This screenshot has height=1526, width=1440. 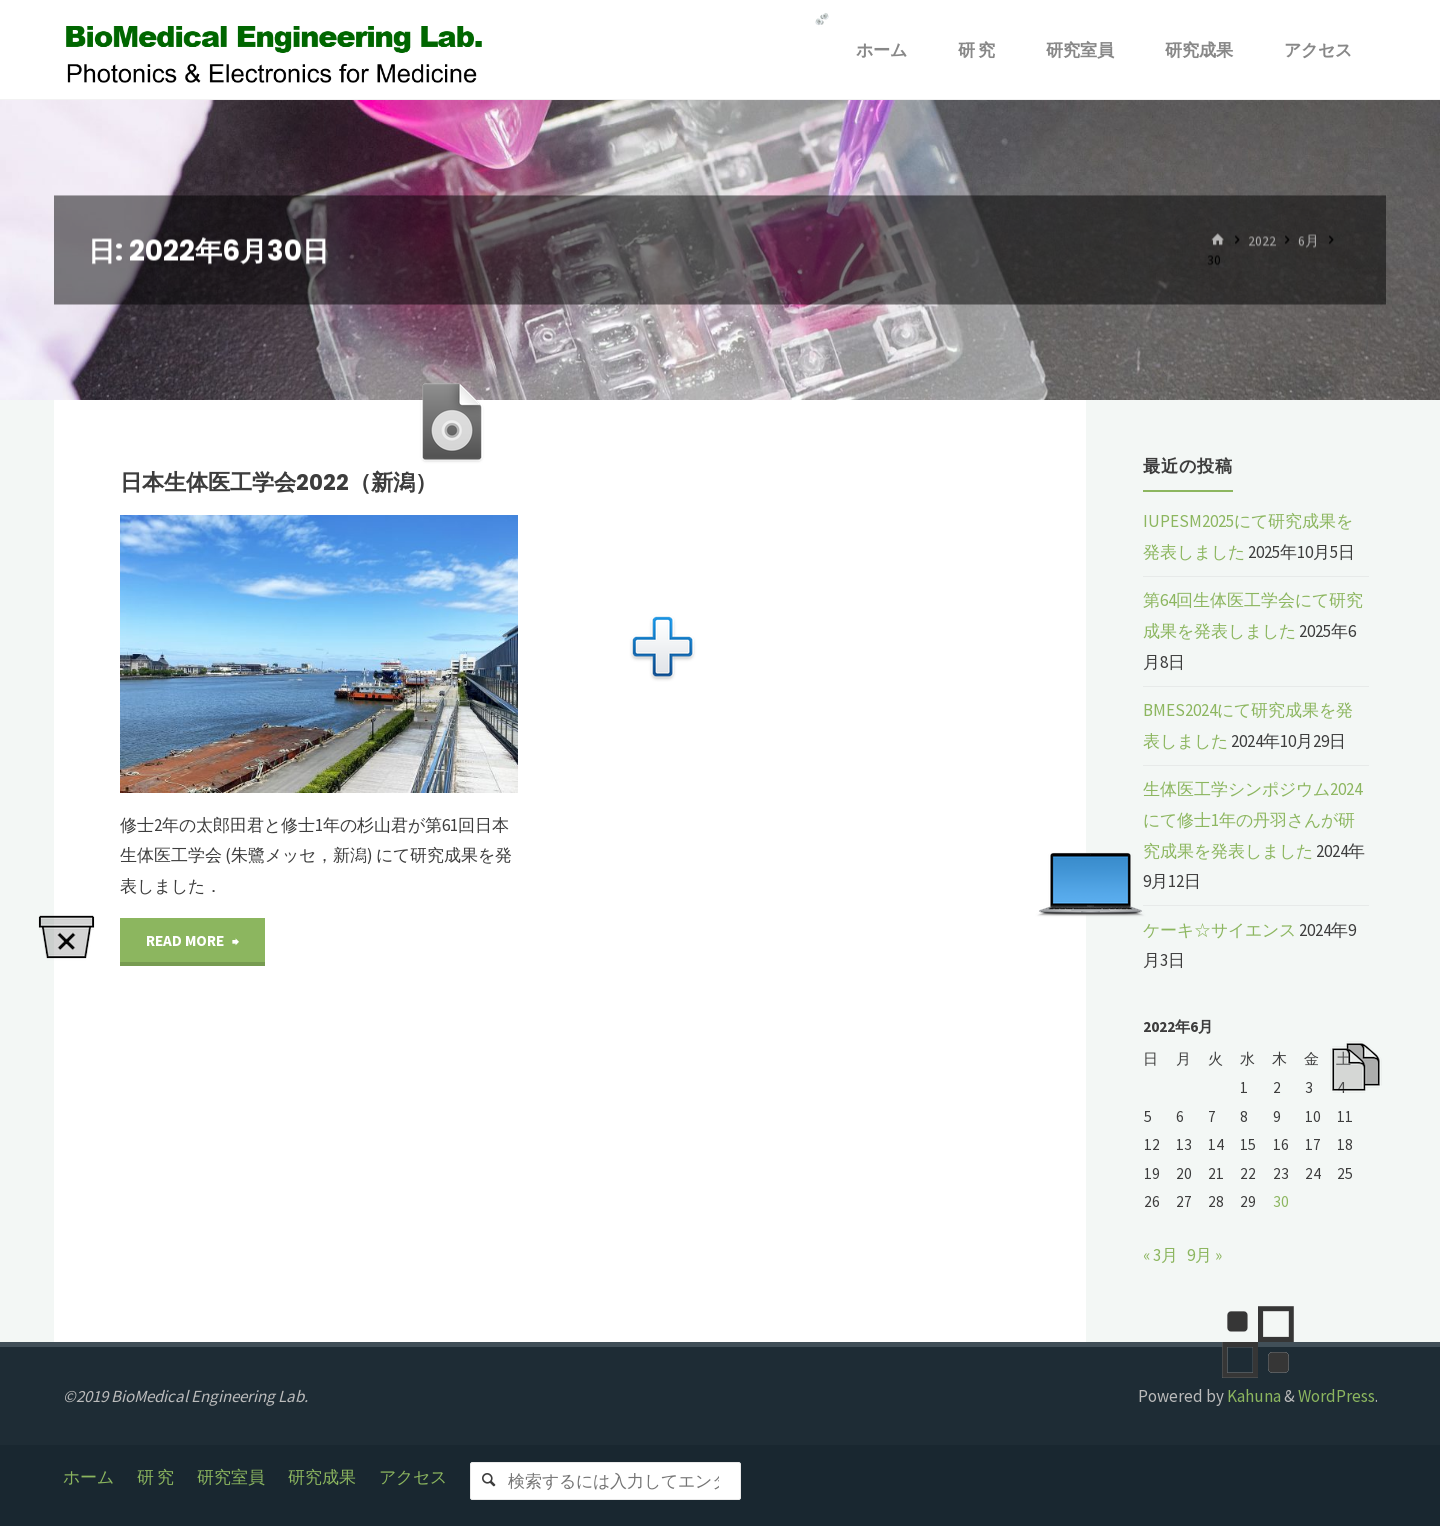 What do you see at coordinates (822, 19) in the screenshot?
I see `connect beats wireless earbuds via bluetooth` at bounding box center [822, 19].